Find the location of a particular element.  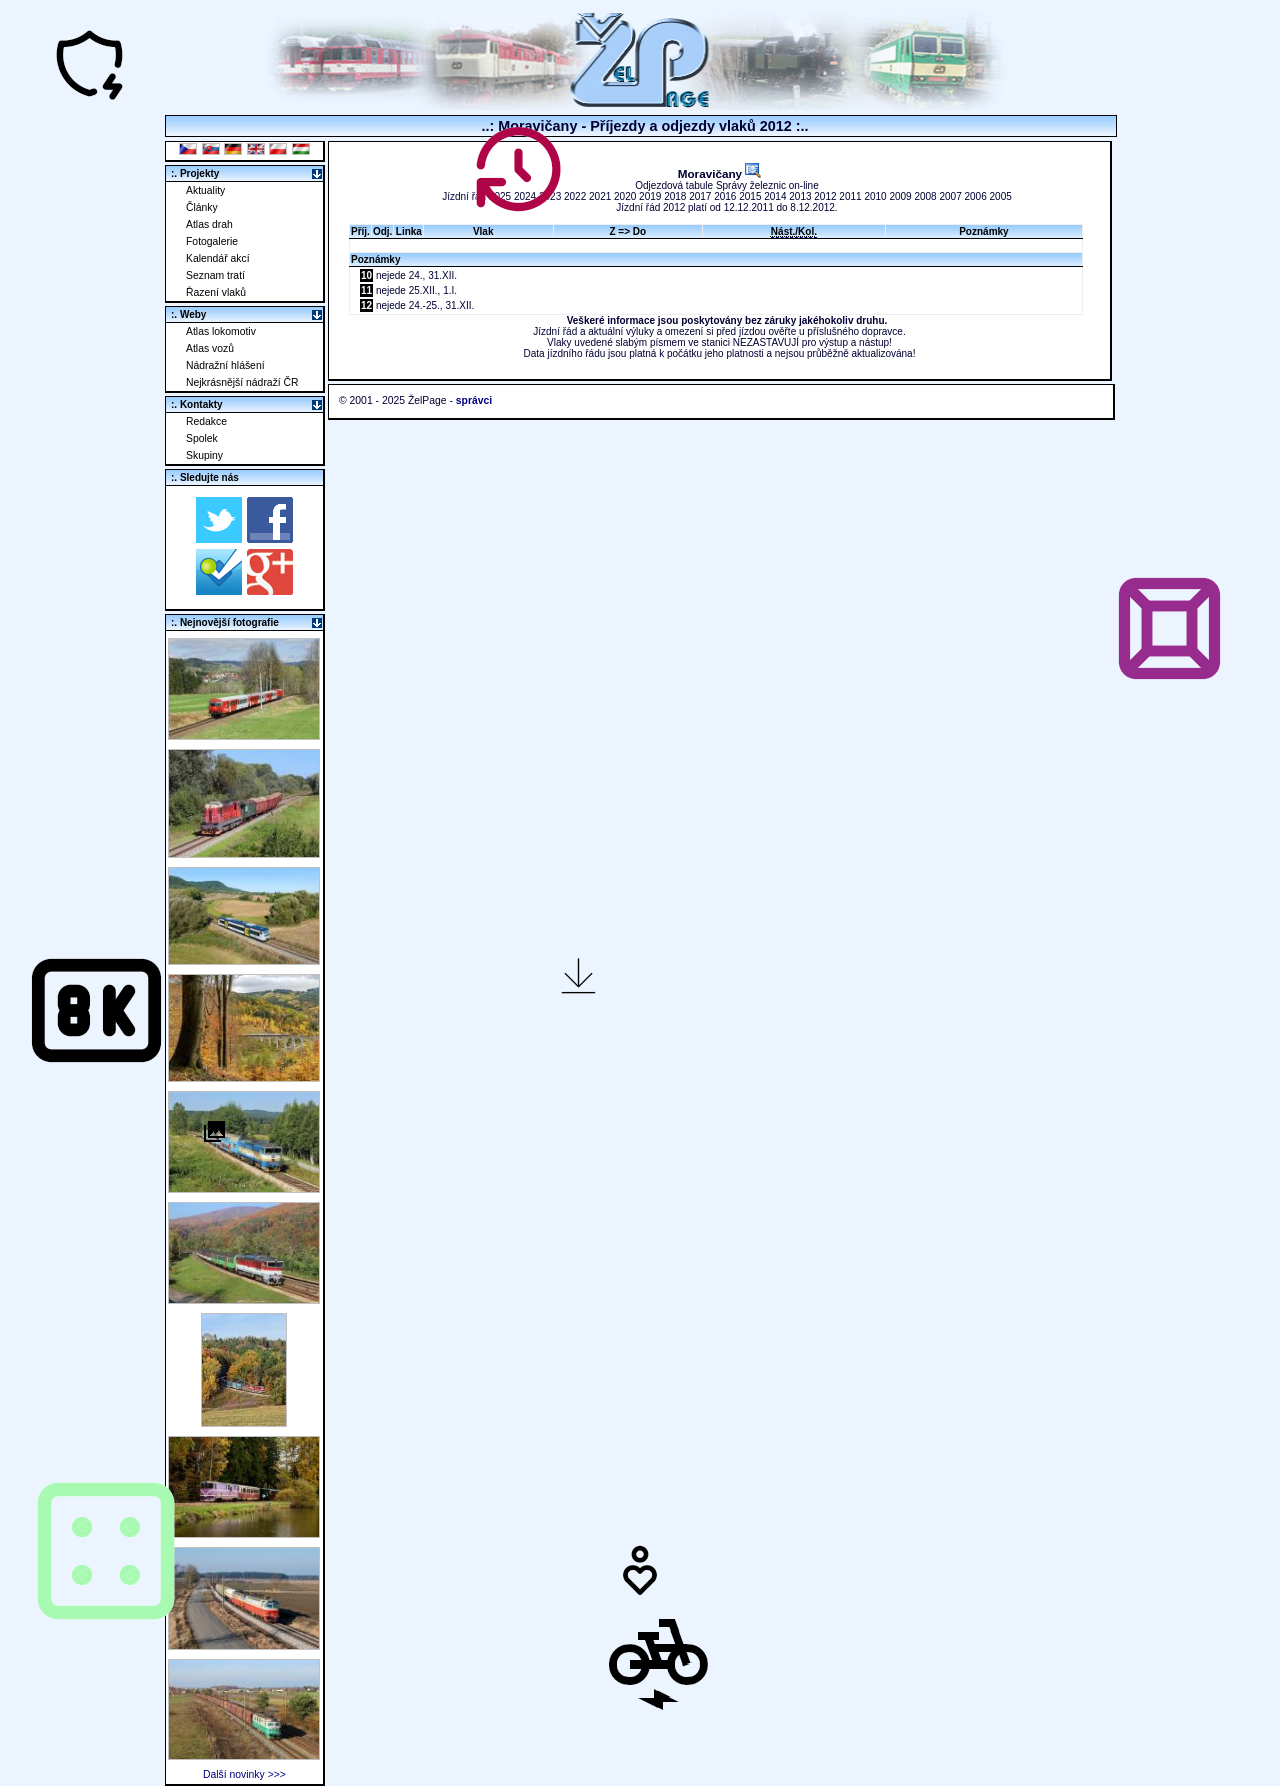

view activity history is located at coordinates (518, 169).